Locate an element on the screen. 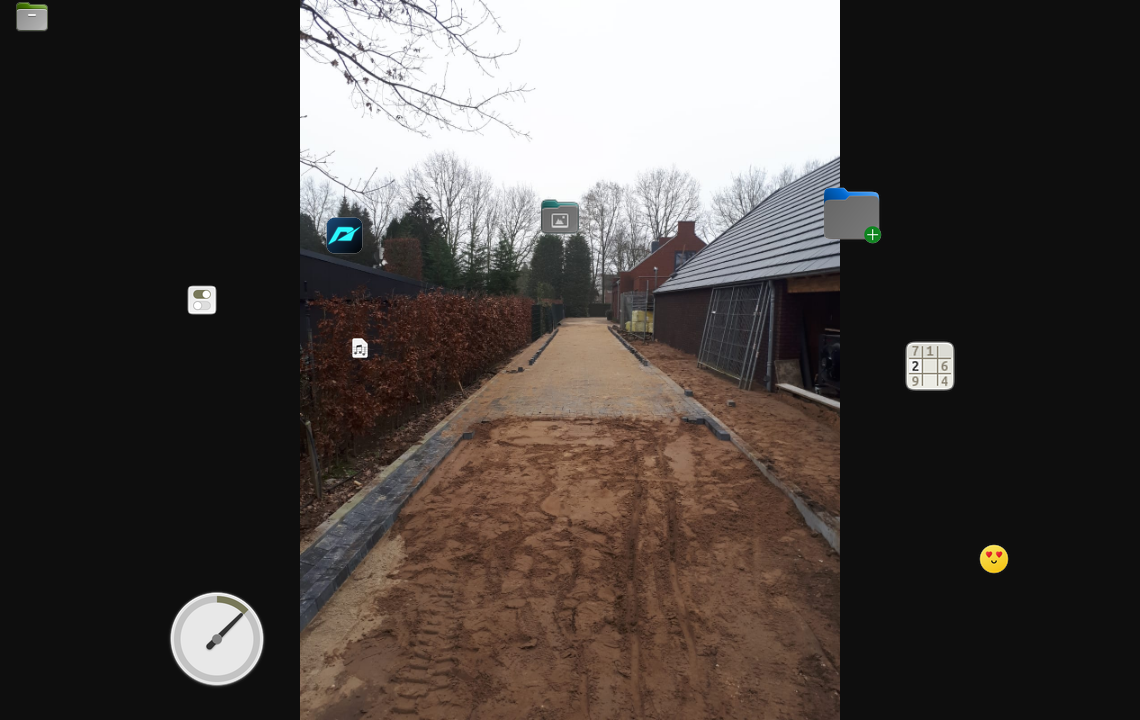 The height and width of the screenshot is (720, 1140). an iMelody audio file is located at coordinates (360, 348).